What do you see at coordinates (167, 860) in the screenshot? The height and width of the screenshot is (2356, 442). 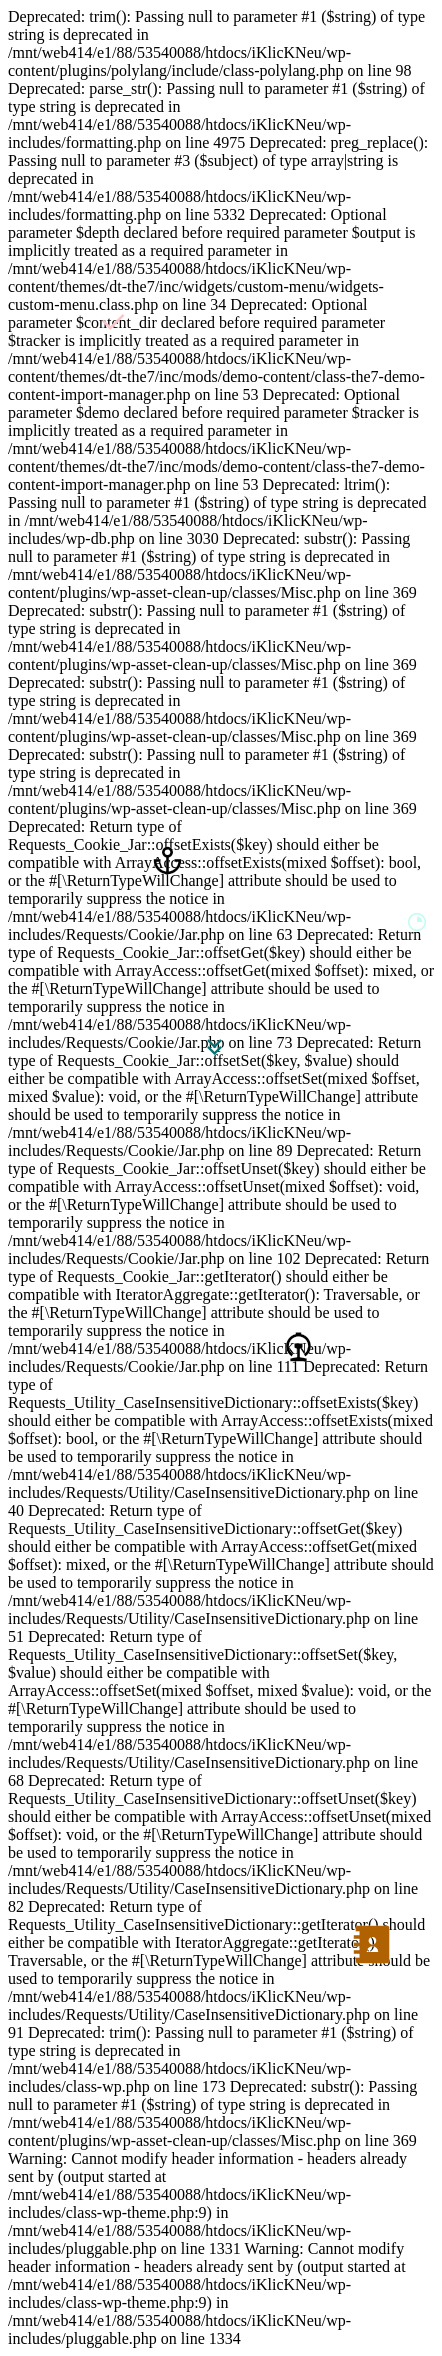 I see `set a fixed anchor point on the map` at bounding box center [167, 860].